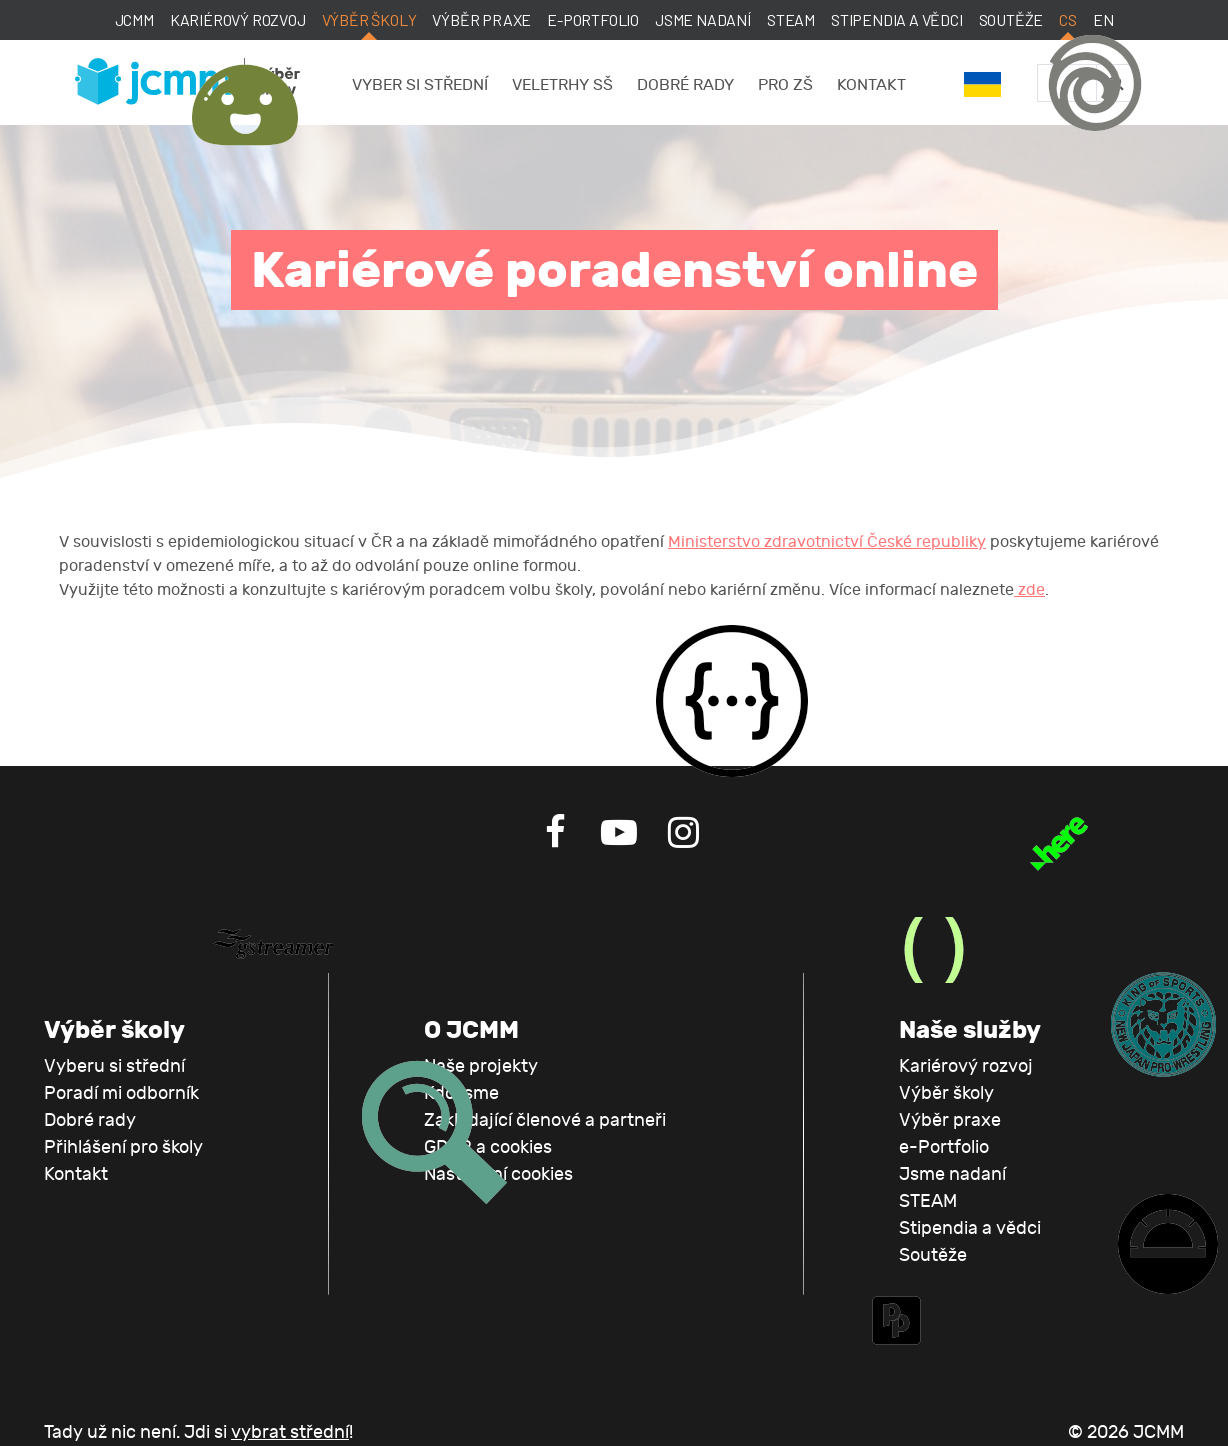 This screenshot has width=1228, height=1446. Describe the element at coordinates (434, 1132) in the screenshot. I see `open SearXNG privacy-focused search engine` at that location.